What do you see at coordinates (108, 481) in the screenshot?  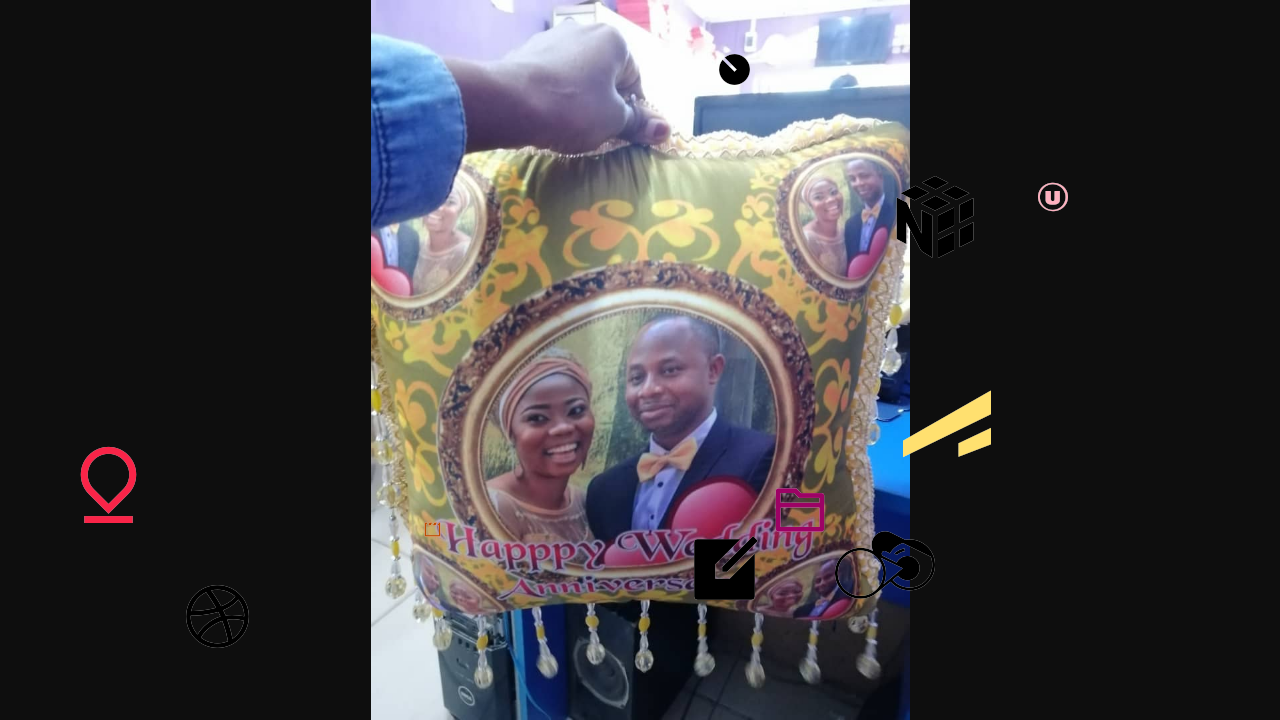 I see `mark a location on the map` at bounding box center [108, 481].